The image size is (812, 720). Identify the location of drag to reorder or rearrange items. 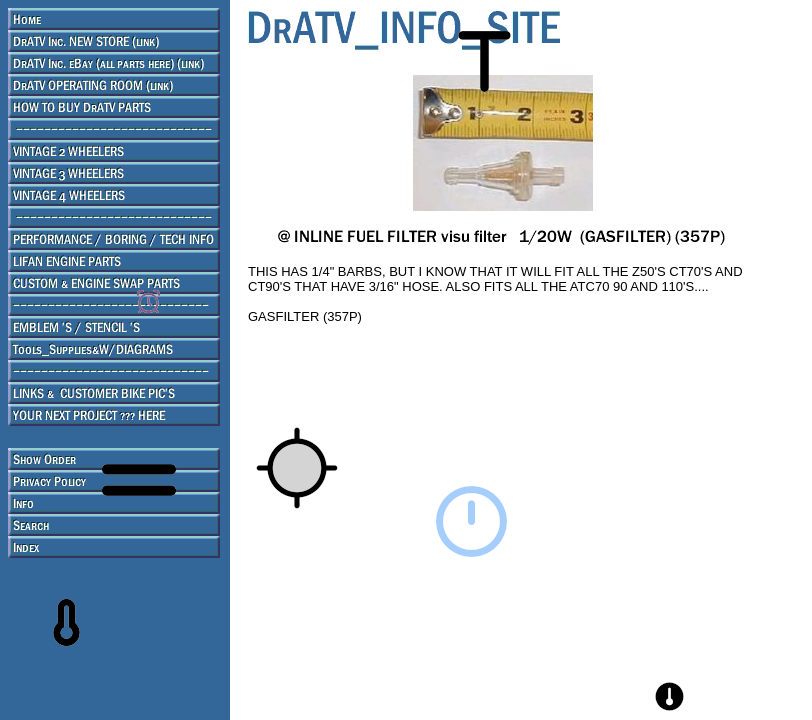
(139, 480).